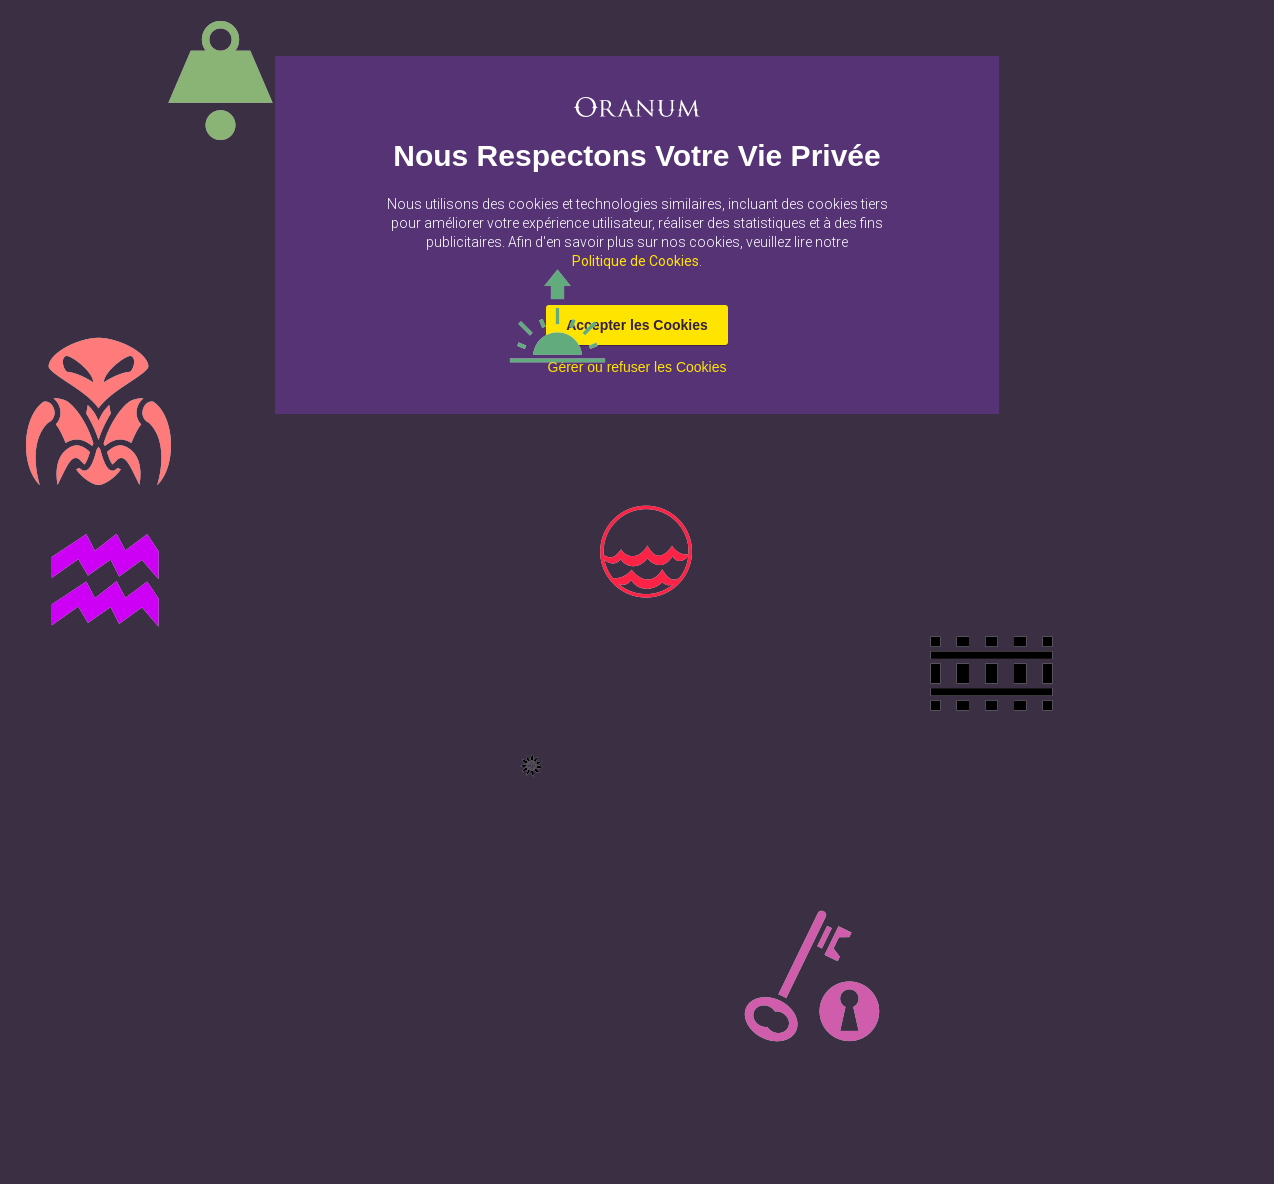 Image resolution: width=1274 pixels, height=1184 pixels. Describe the element at coordinates (812, 976) in the screenshot. I see `lock or unlock a game item` at that location.